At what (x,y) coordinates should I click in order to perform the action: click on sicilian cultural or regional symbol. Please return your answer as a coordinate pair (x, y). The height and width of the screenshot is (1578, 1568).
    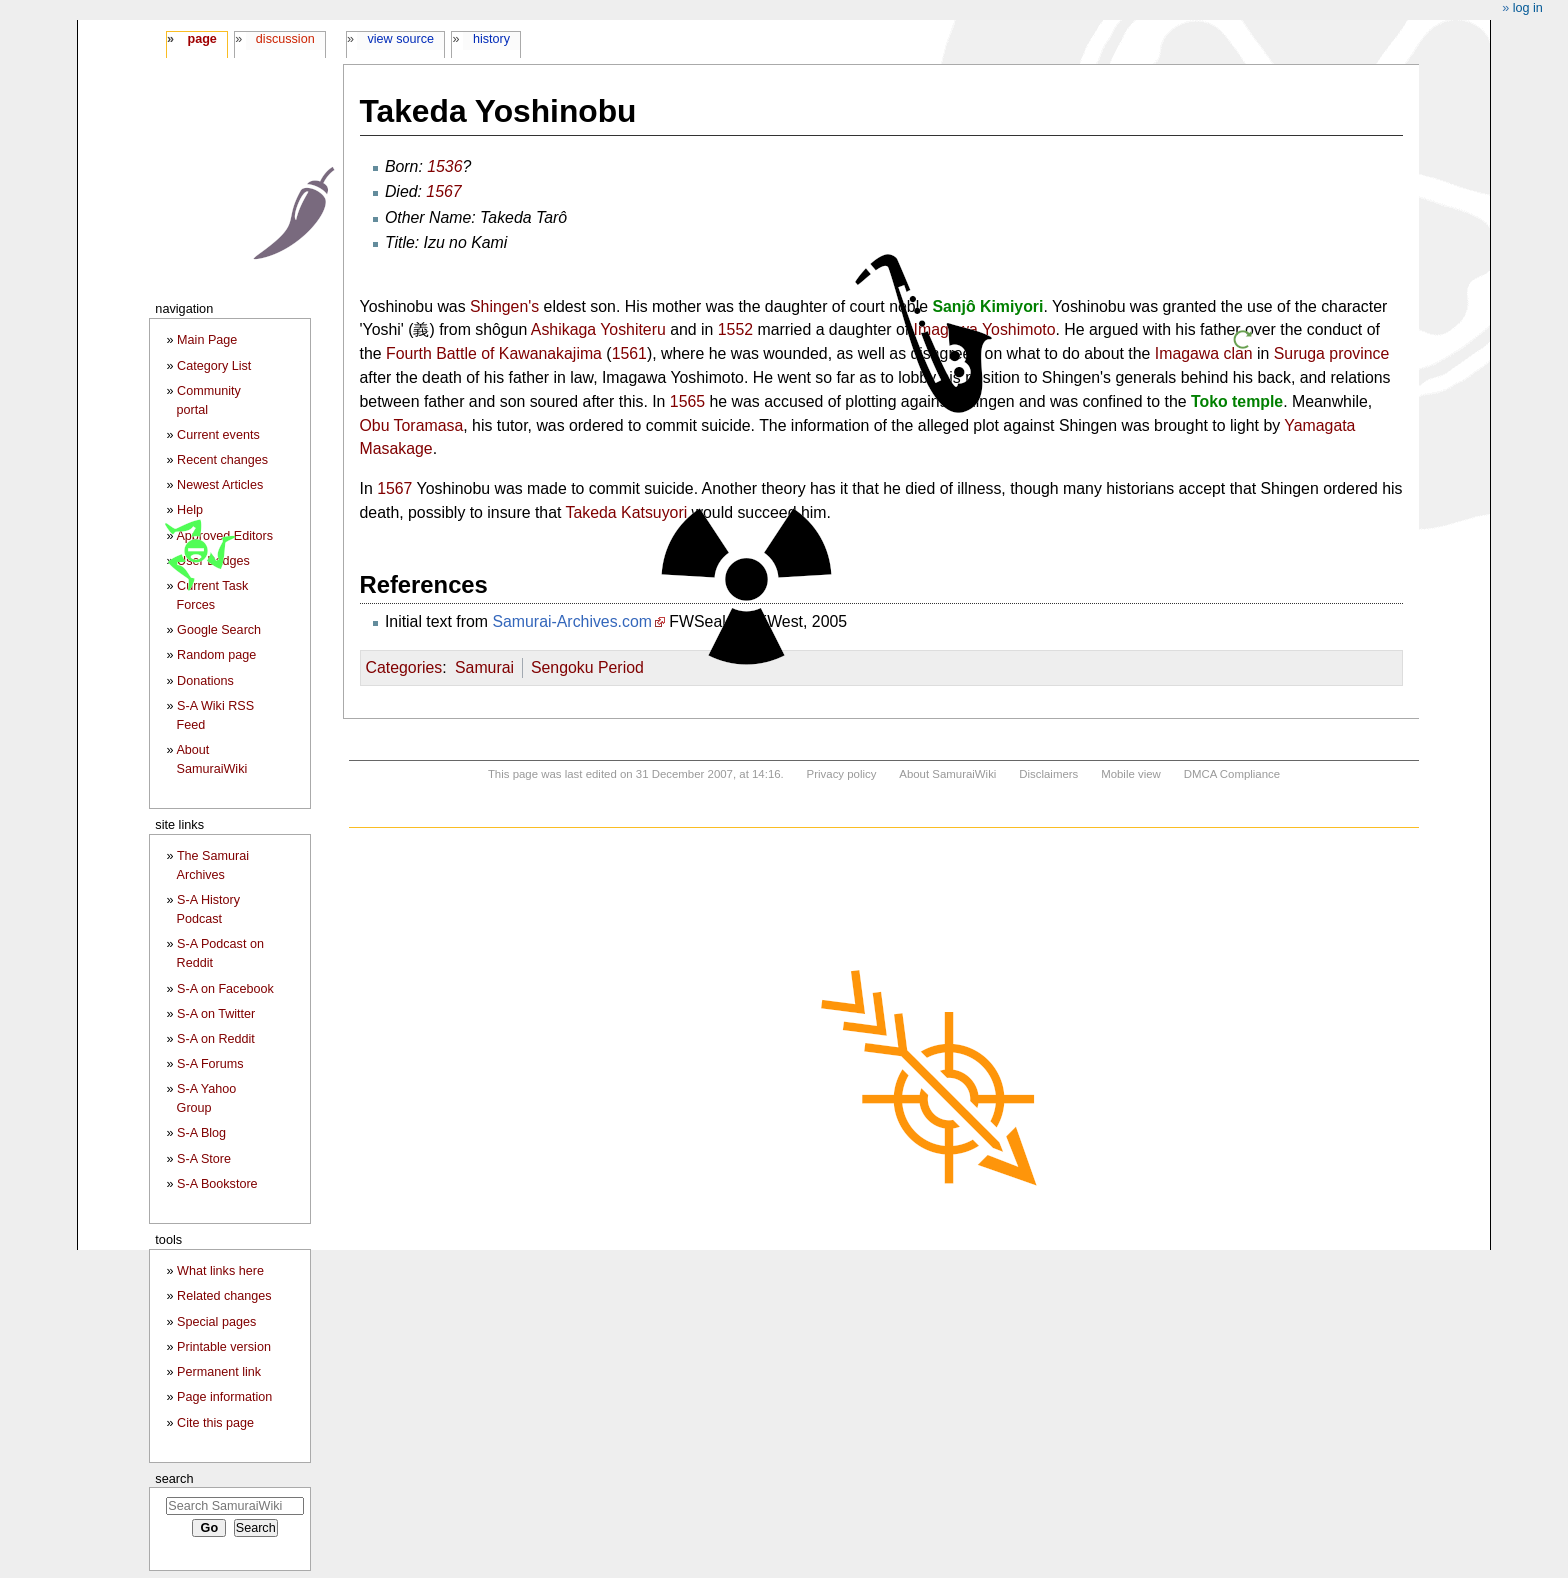
    Looking at the image, I should click on (199, 555).